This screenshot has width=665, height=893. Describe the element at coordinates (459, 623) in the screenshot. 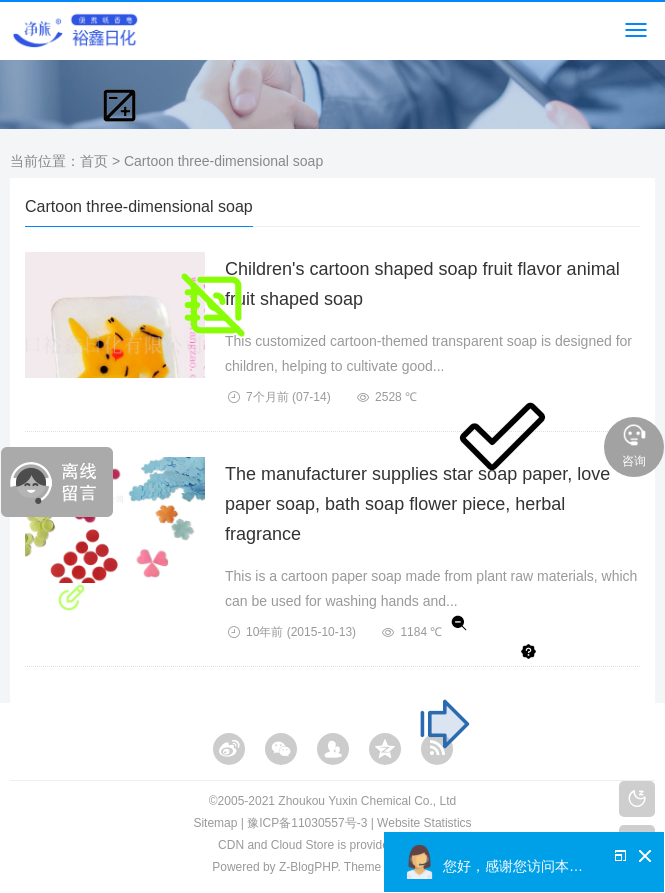

I see `zoom out of the current view` at that location.